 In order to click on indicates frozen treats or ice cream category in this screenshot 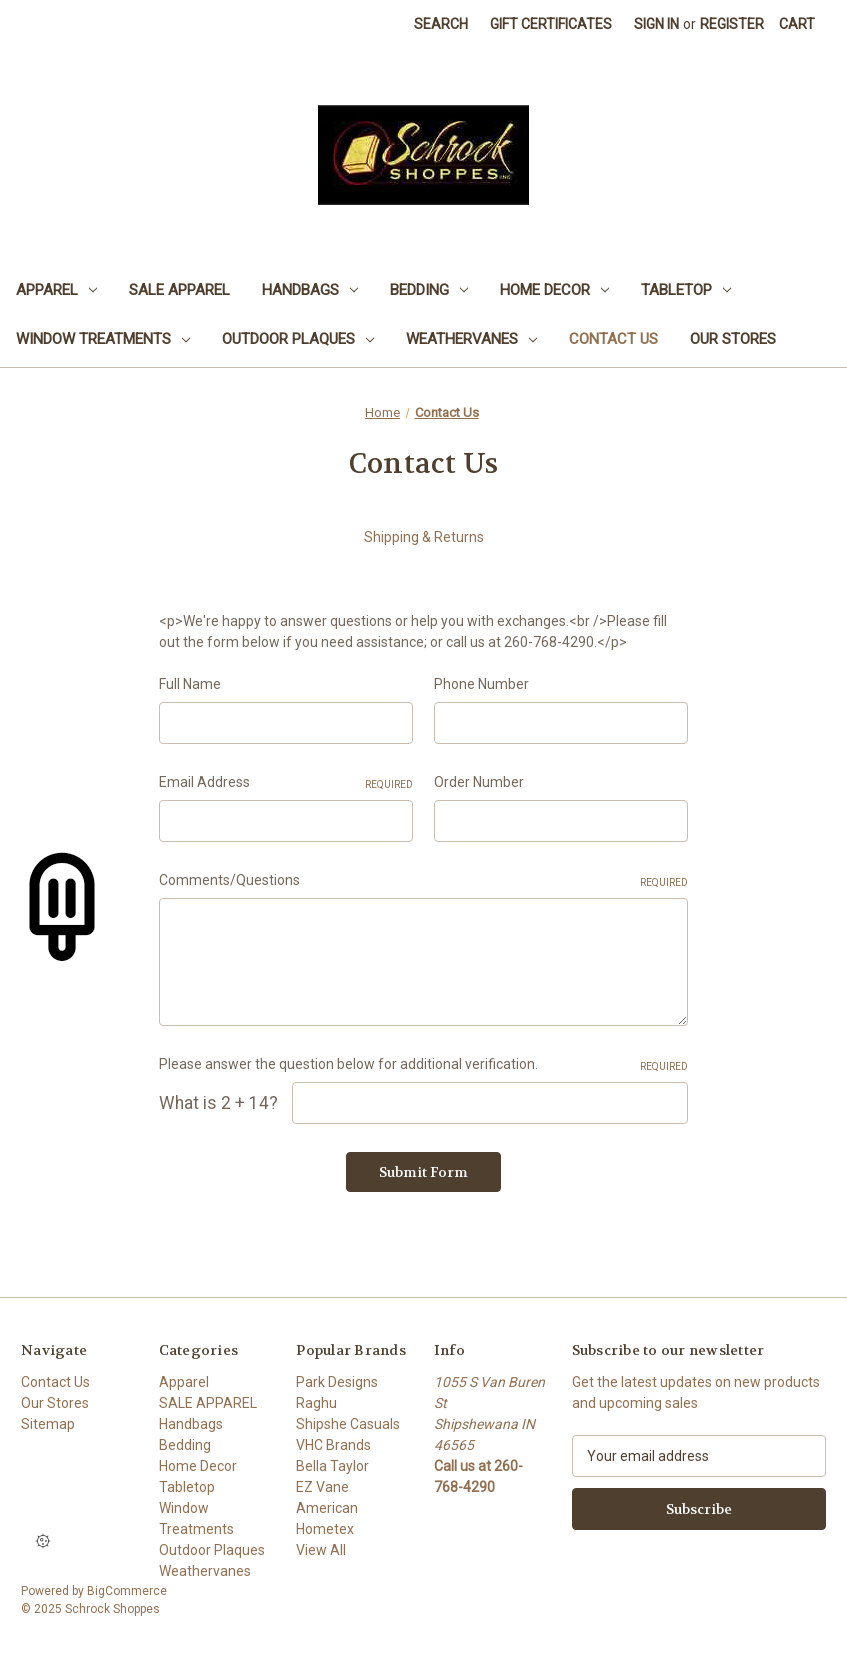, I will do `click(62, 906)`.